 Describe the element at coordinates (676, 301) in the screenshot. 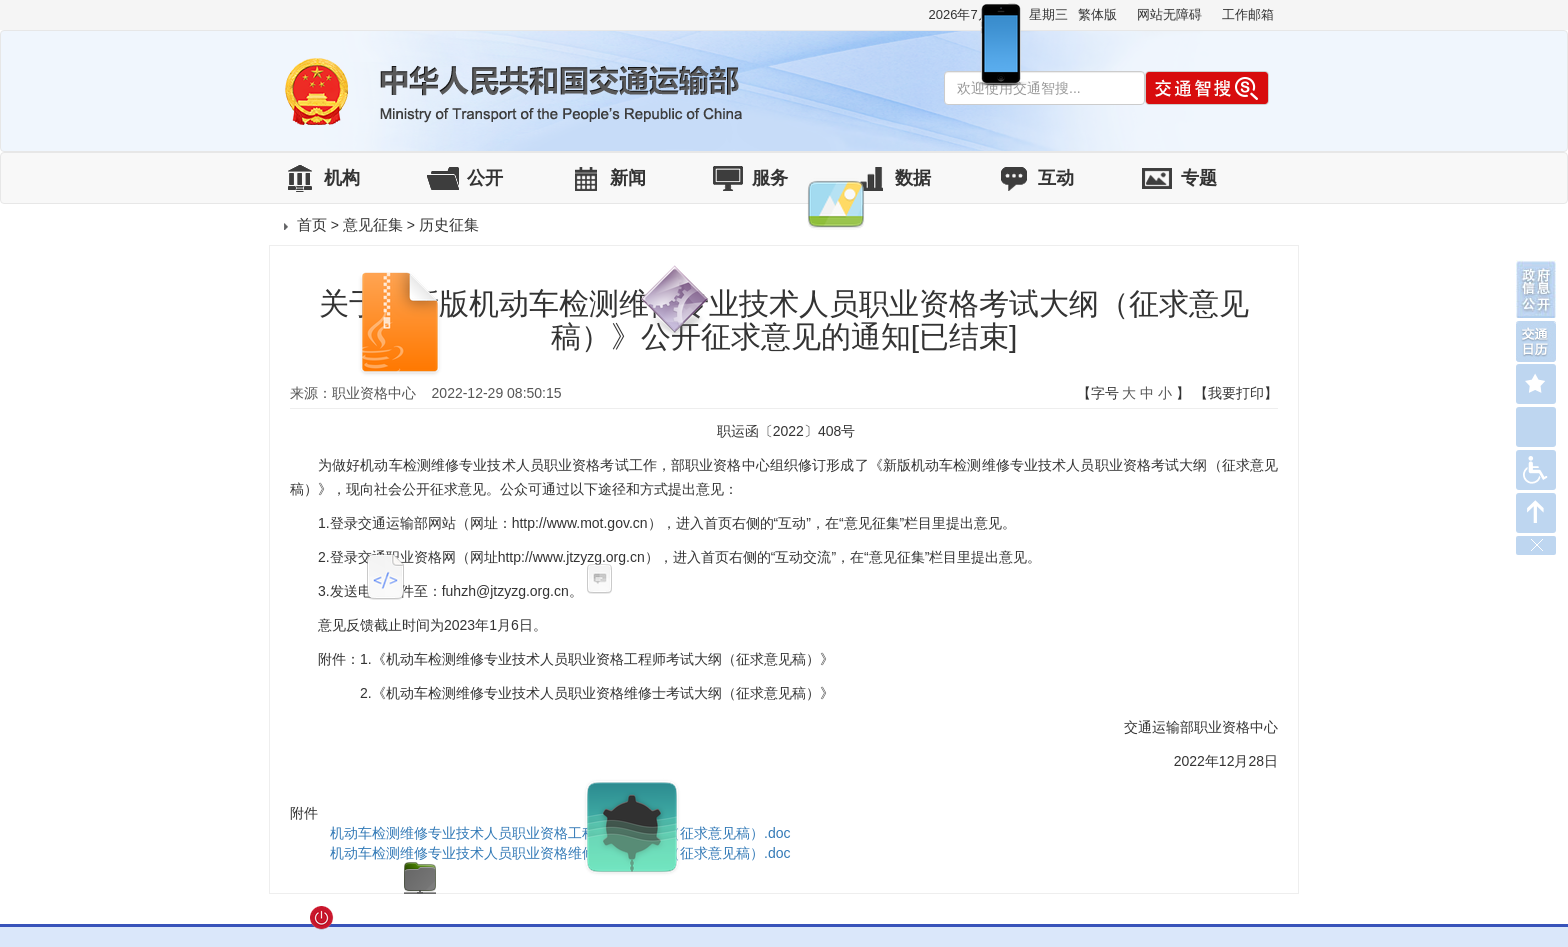

I see `indicates an executable program file` at that location.